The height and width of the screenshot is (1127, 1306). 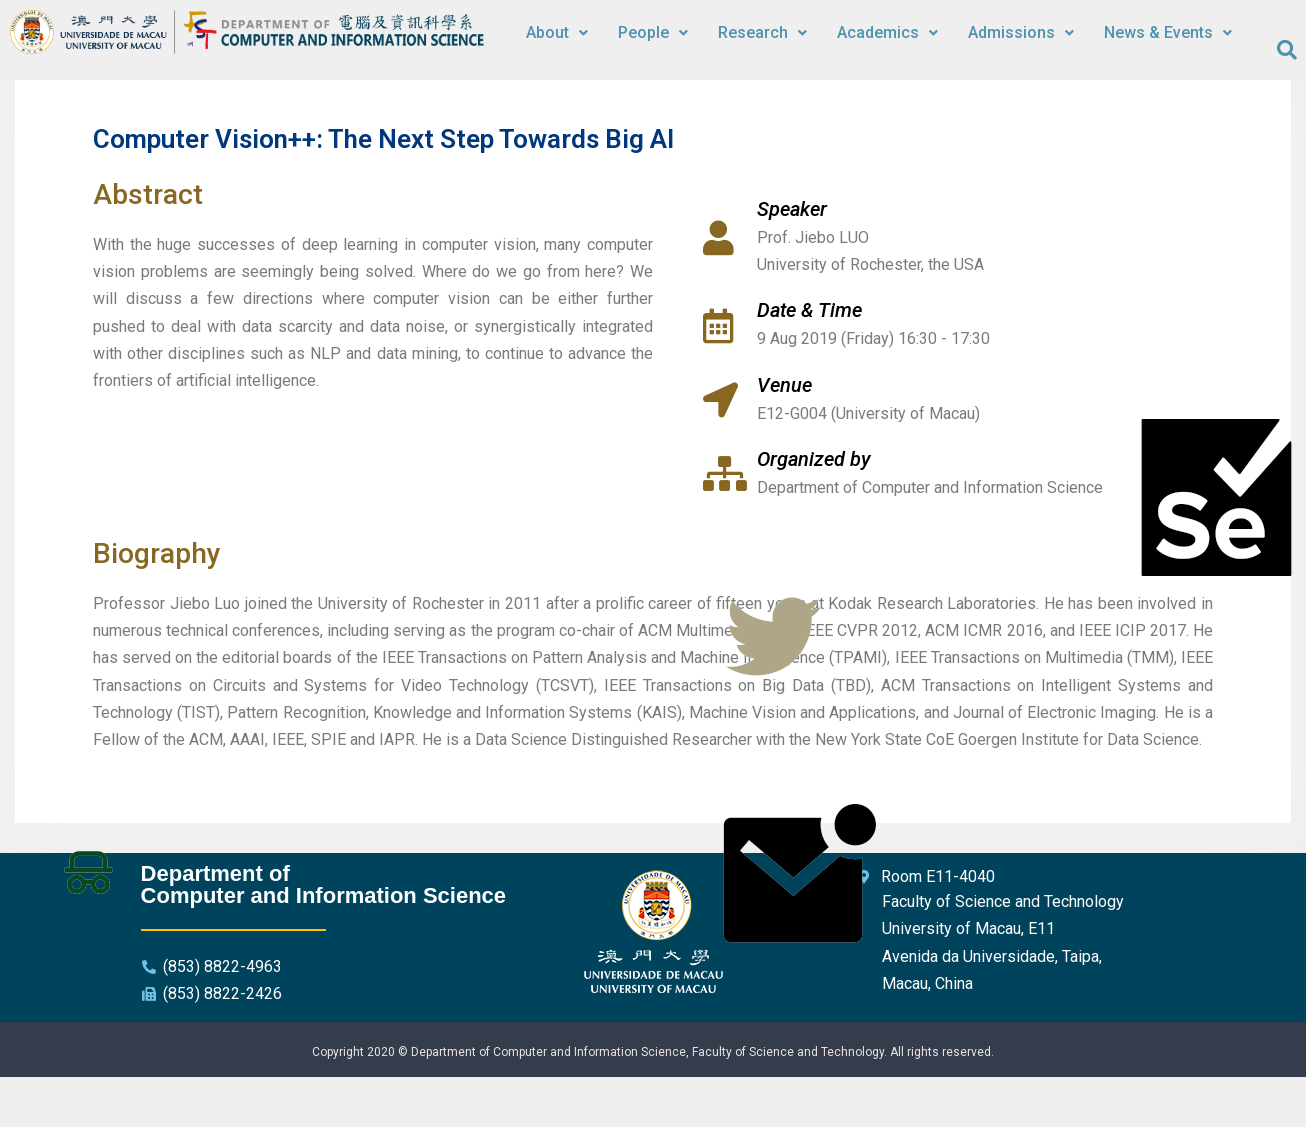 I want to click on indicates unread mail or messages, so click(x=793, y=880).